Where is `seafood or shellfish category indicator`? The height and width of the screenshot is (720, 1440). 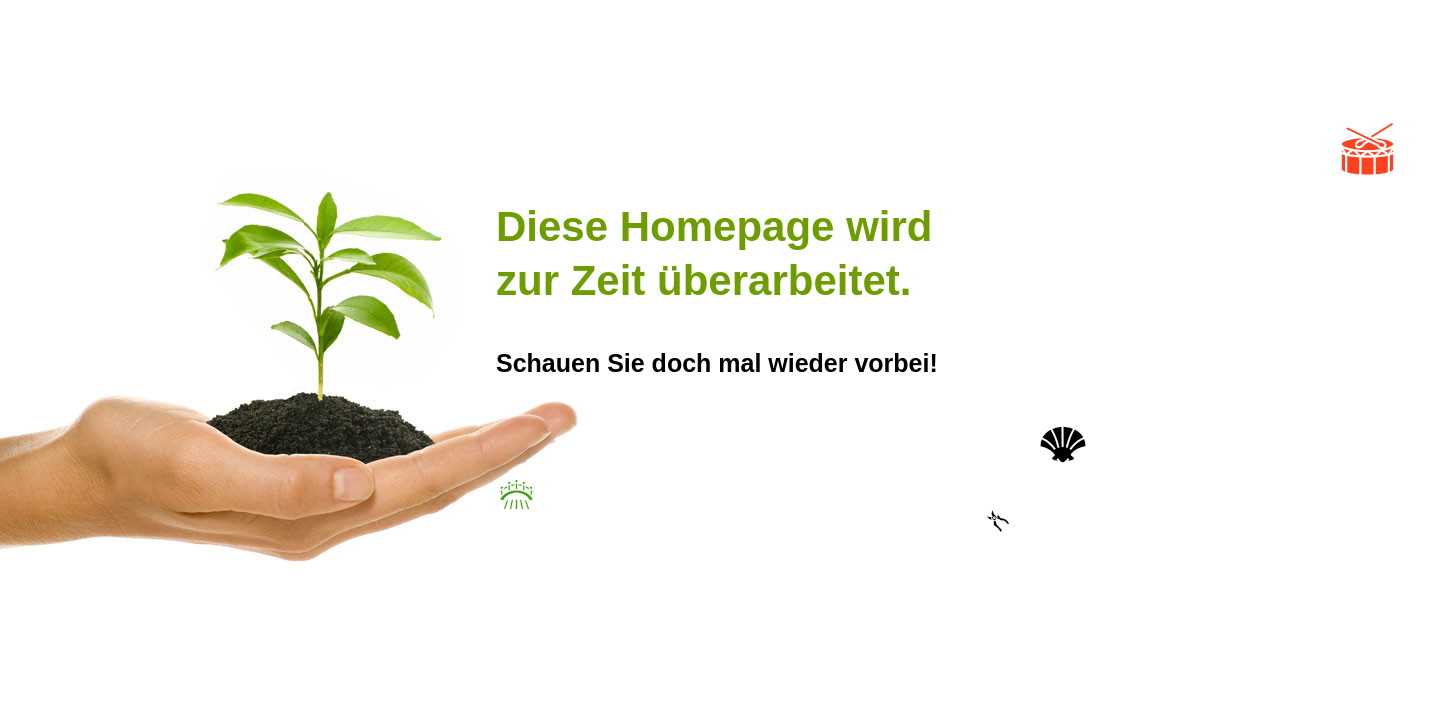
seafood or shellfish category indicator is located at coordinates (1063, 444).